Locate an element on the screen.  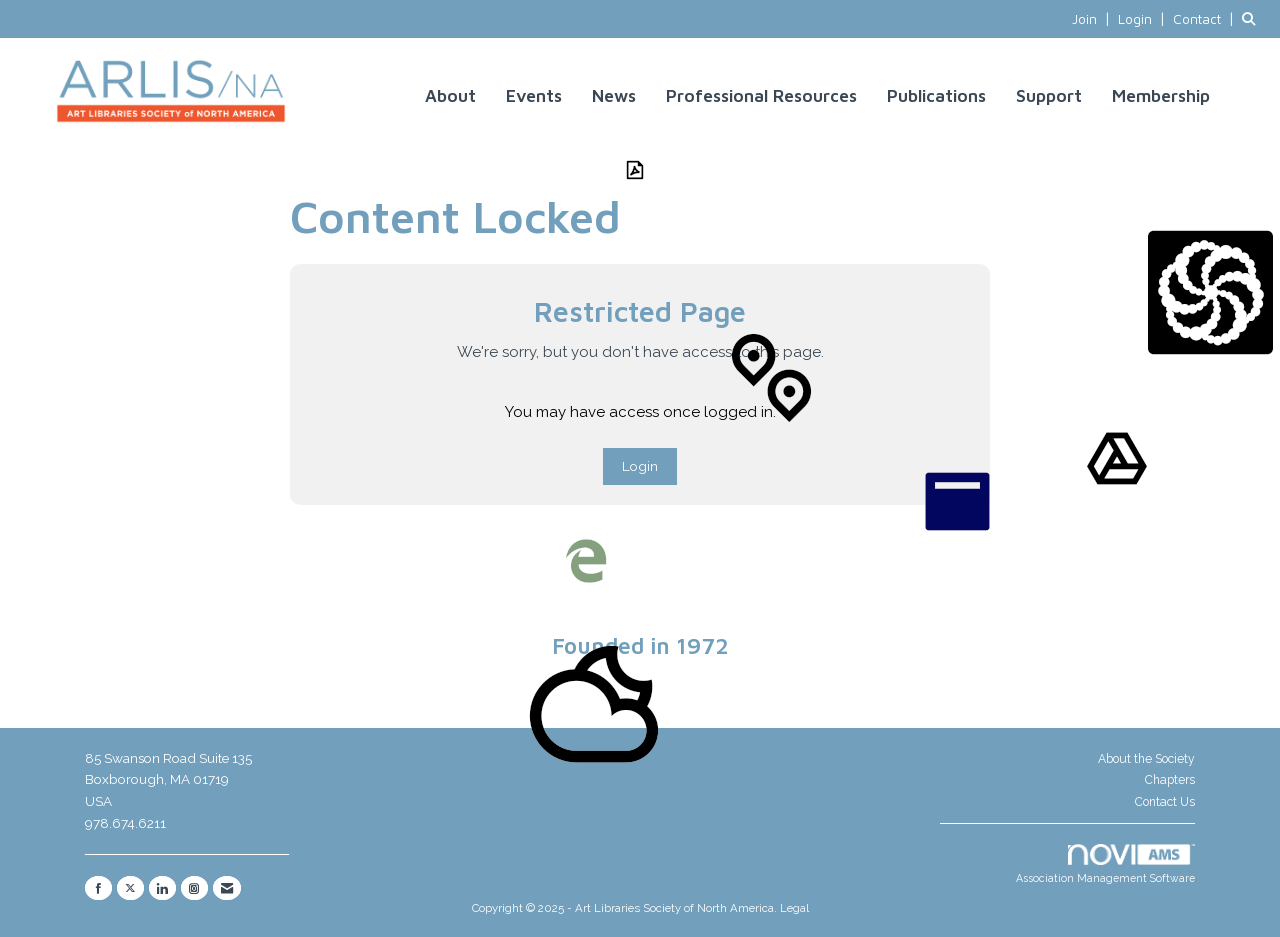
open microsoft edge legacy browser is located at coordinates (586, 561).